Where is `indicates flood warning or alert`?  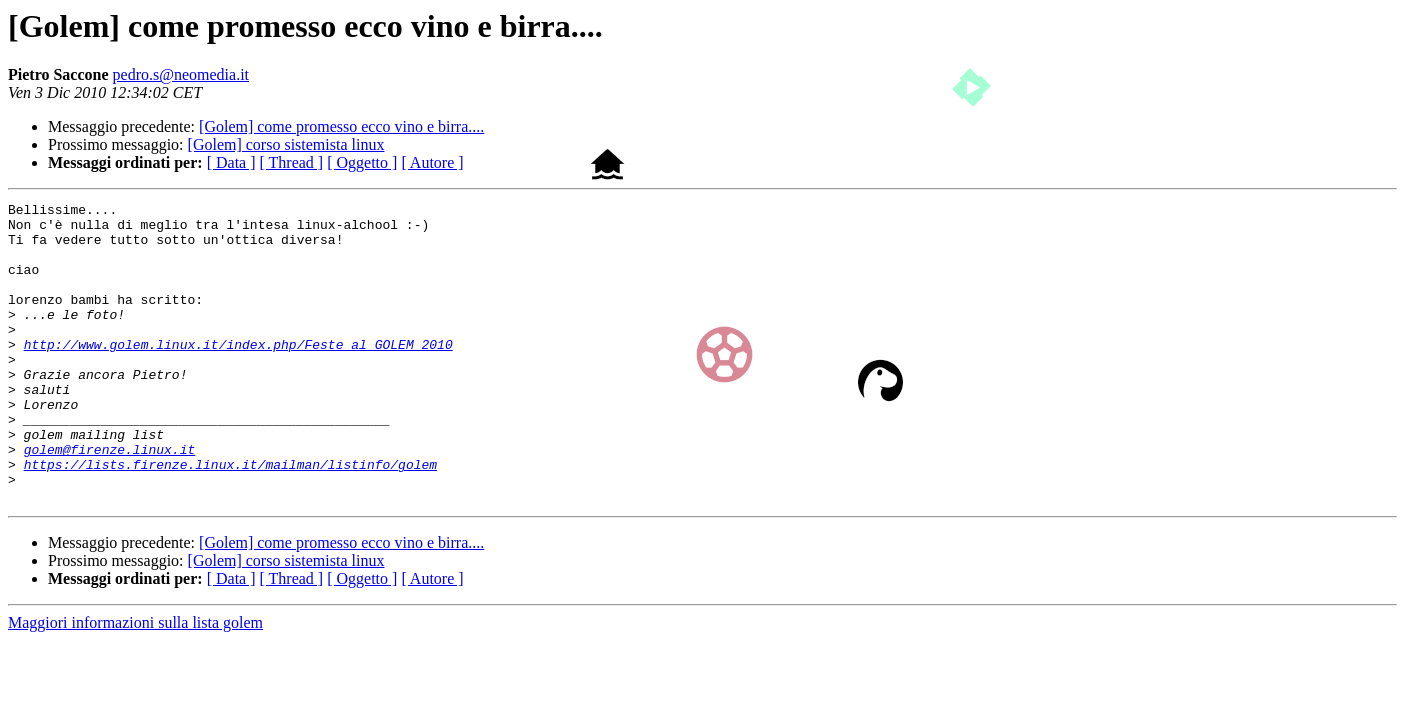
indicates flood warning or alert is located at coordinates (607, 165).